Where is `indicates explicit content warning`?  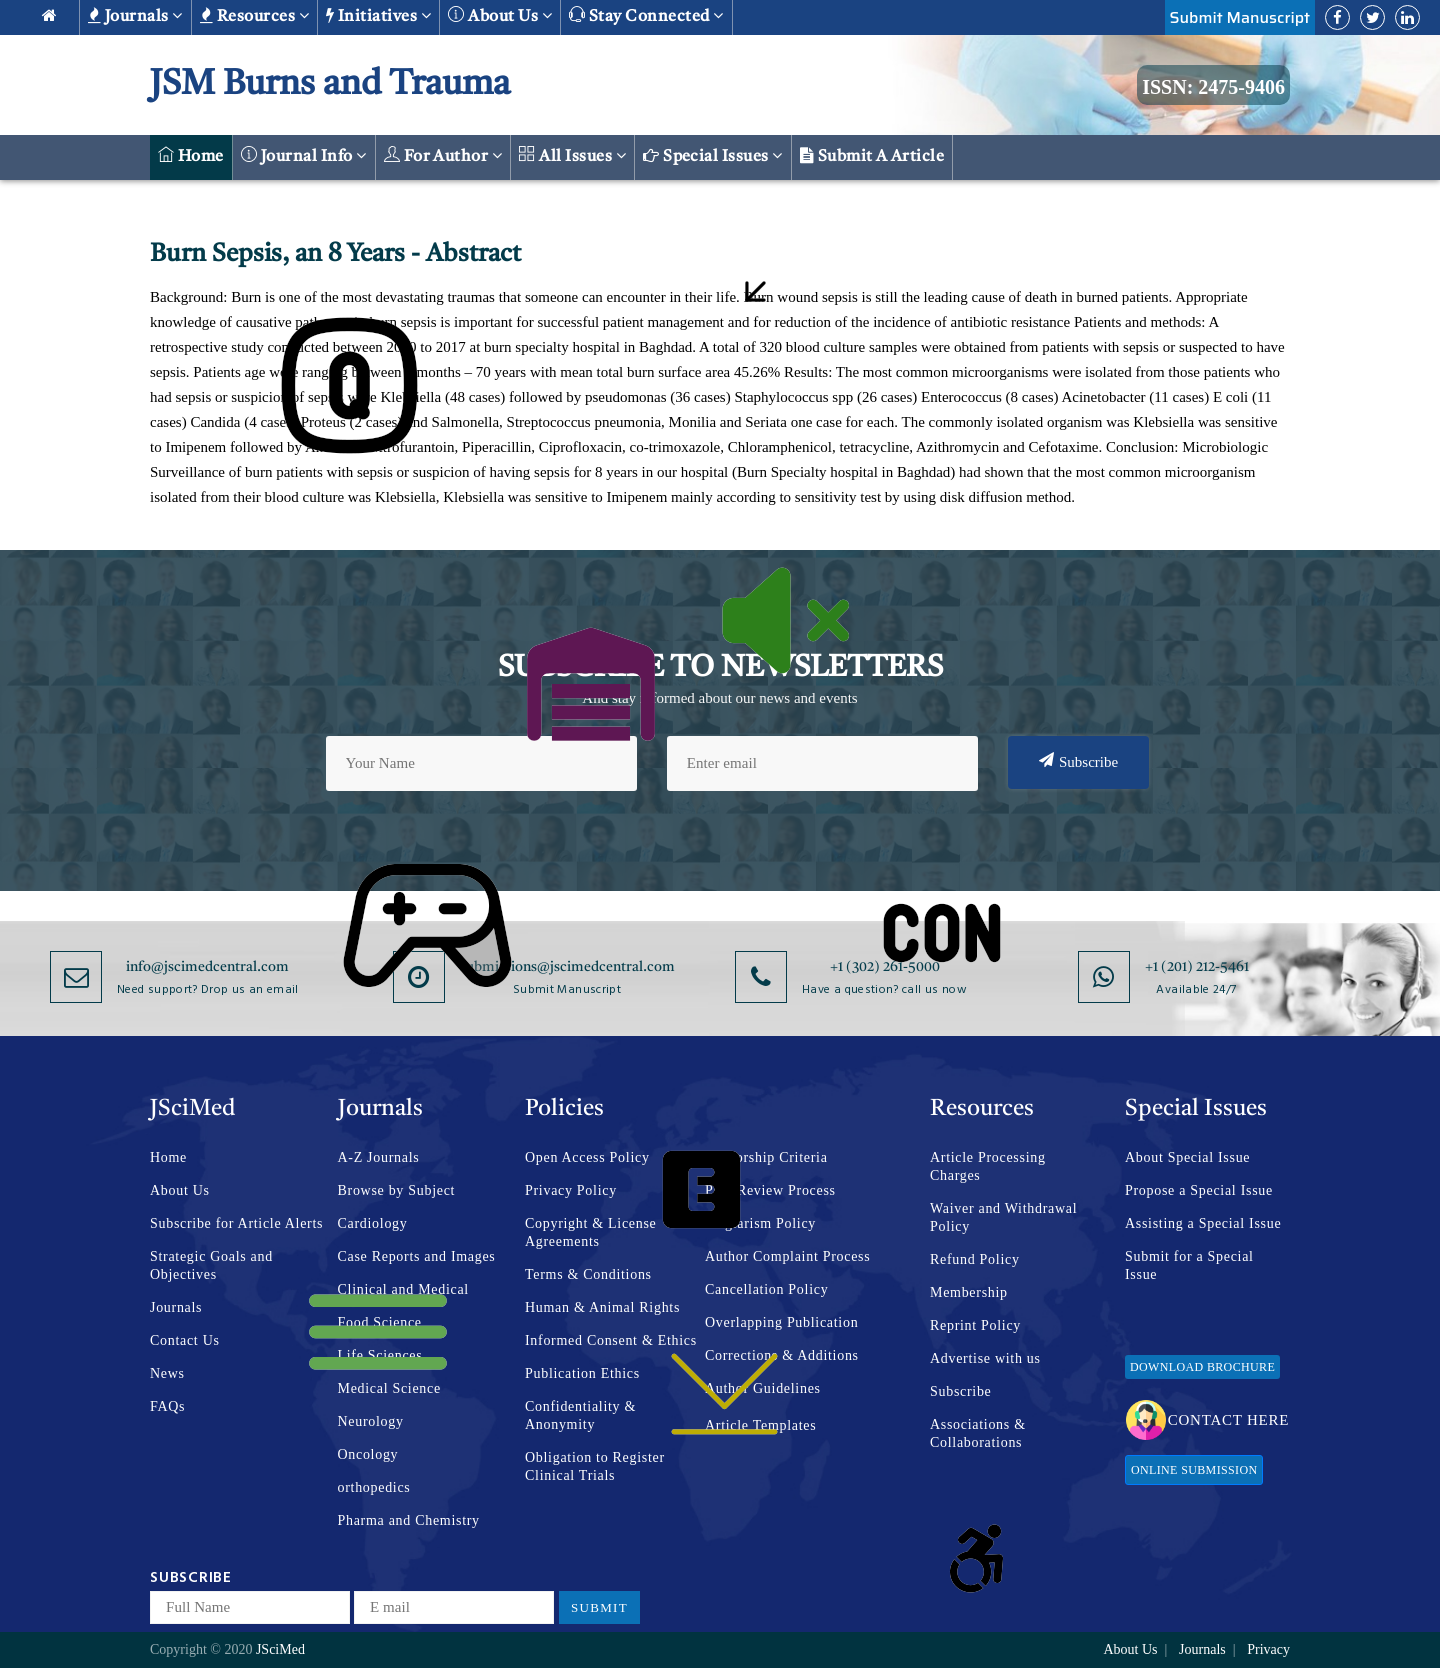
indicates explicit content warning is located at coordinates (701, 1189).